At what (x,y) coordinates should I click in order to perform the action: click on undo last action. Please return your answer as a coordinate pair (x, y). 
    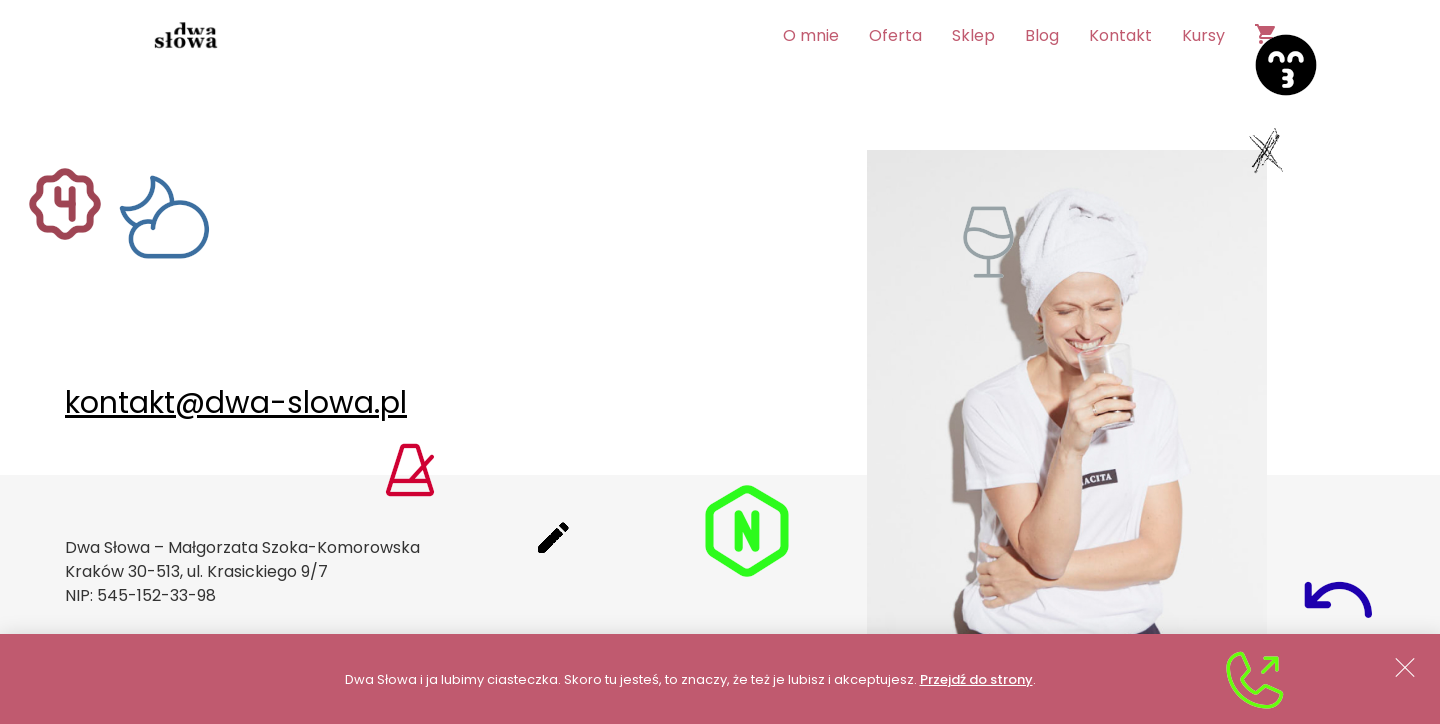
    Looking at the image, I should click on (1339, 597).